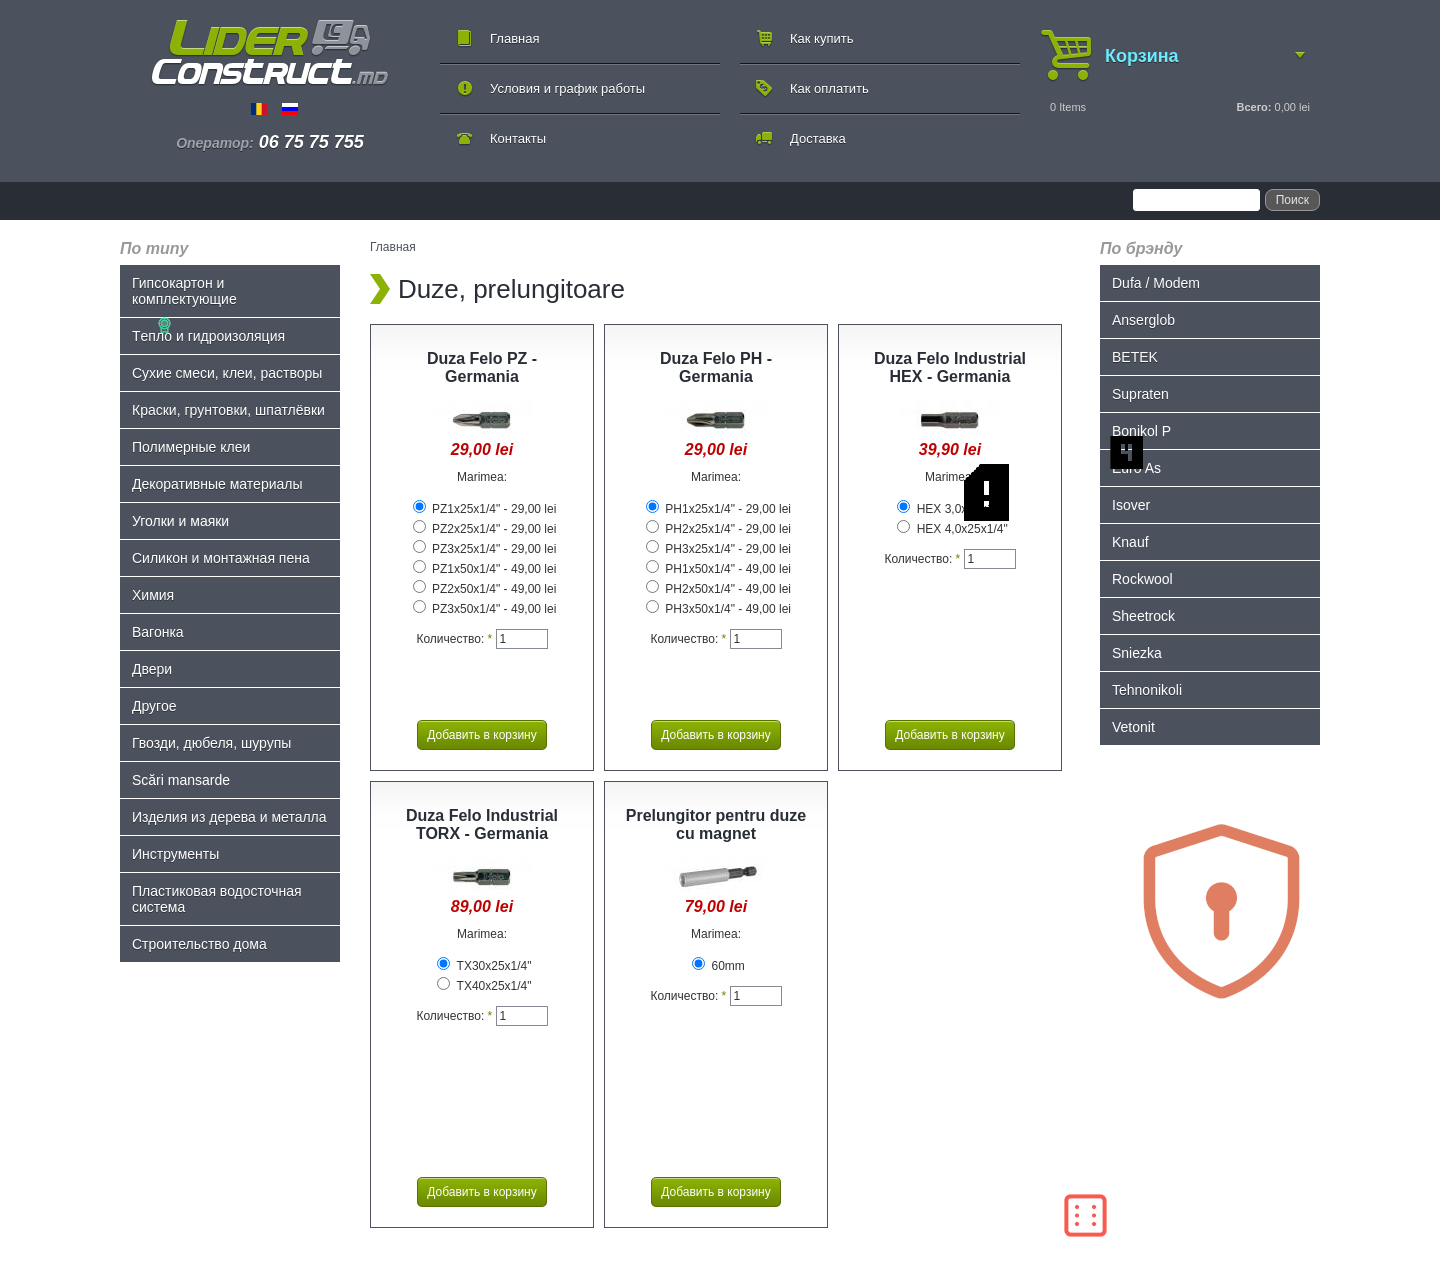  I want to click on select filter or preset number 4, so click(1126, 452).